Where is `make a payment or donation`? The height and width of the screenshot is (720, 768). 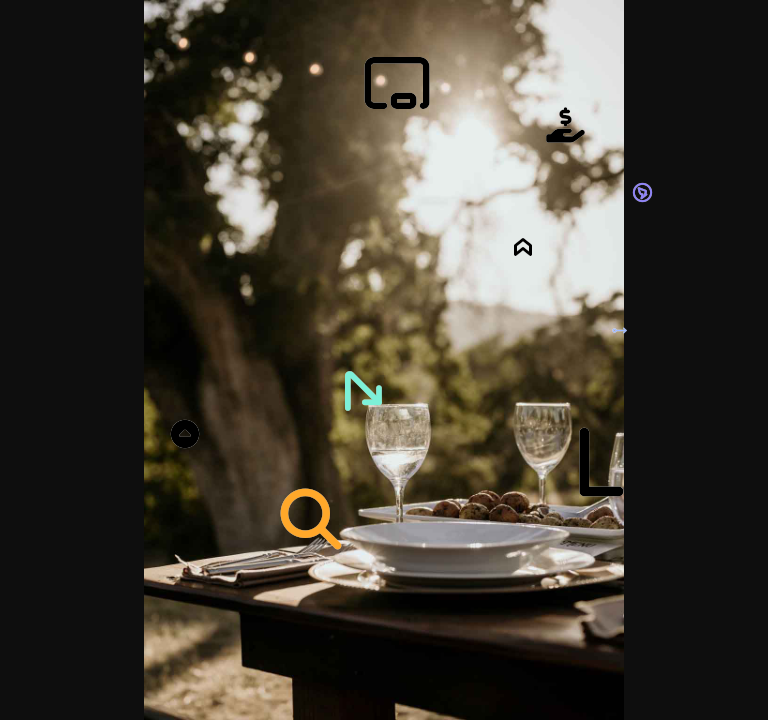 make a payment or donation is located at coordinates (565, 125).